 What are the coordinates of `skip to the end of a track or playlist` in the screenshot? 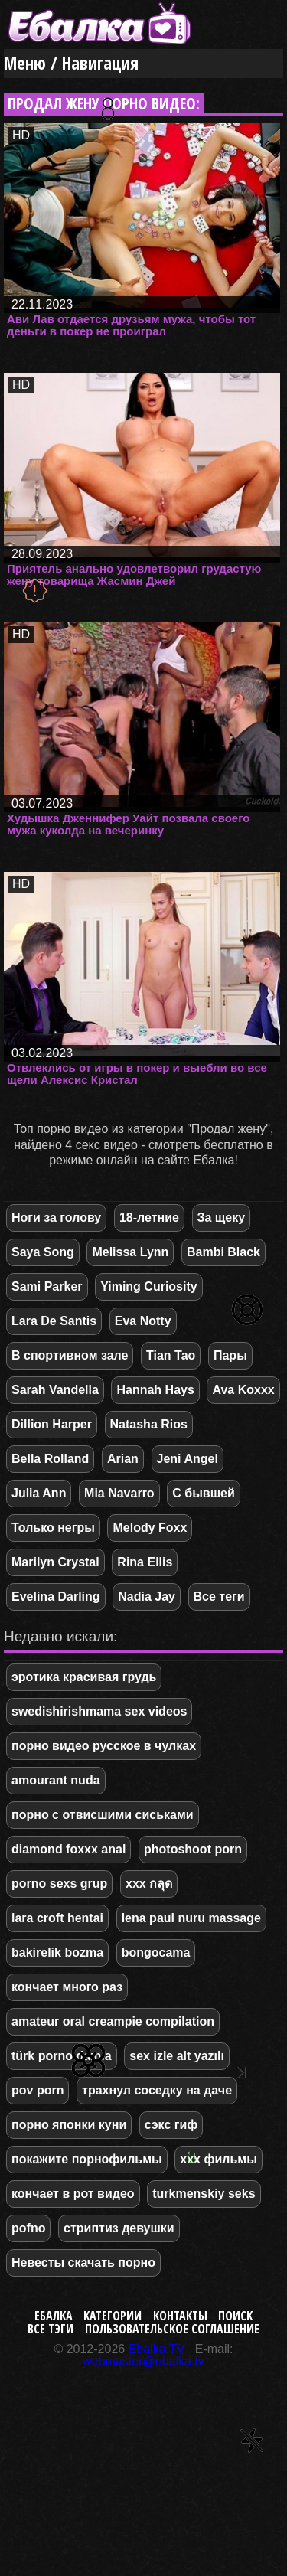 It's located at (242, 2072).